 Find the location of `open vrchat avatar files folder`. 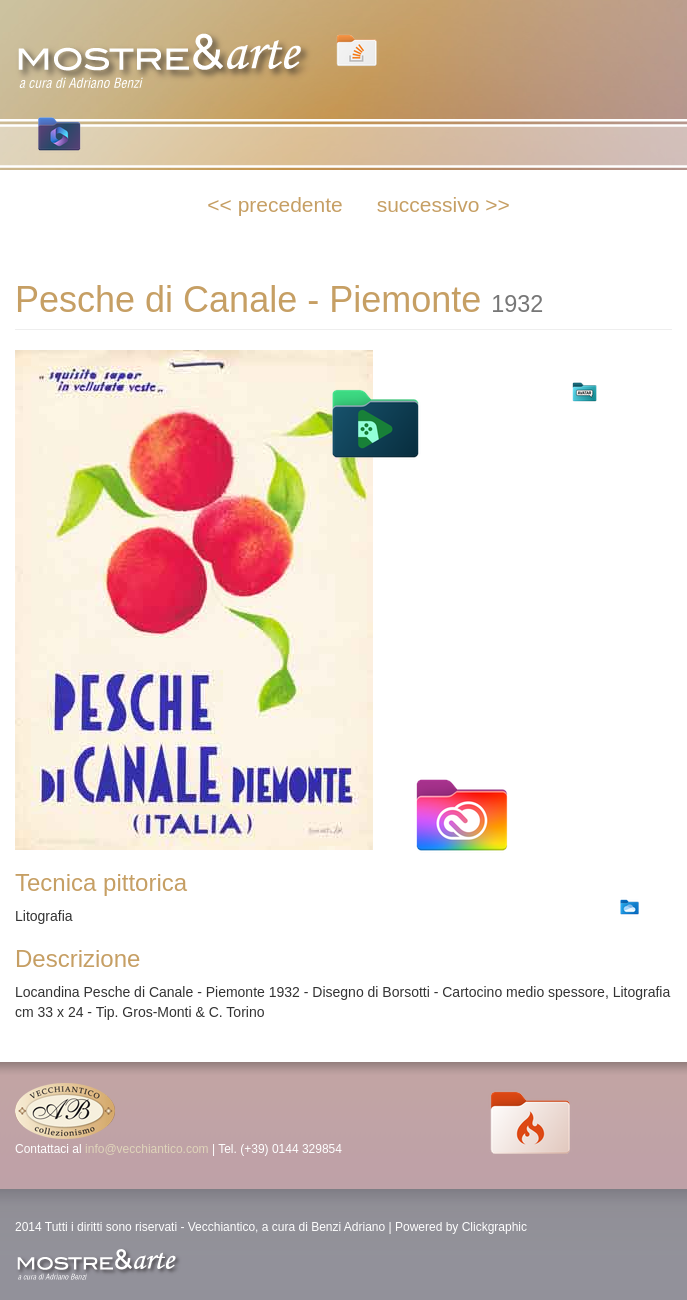

open vrchat avatar files folder is located at coordinates (584, 392).